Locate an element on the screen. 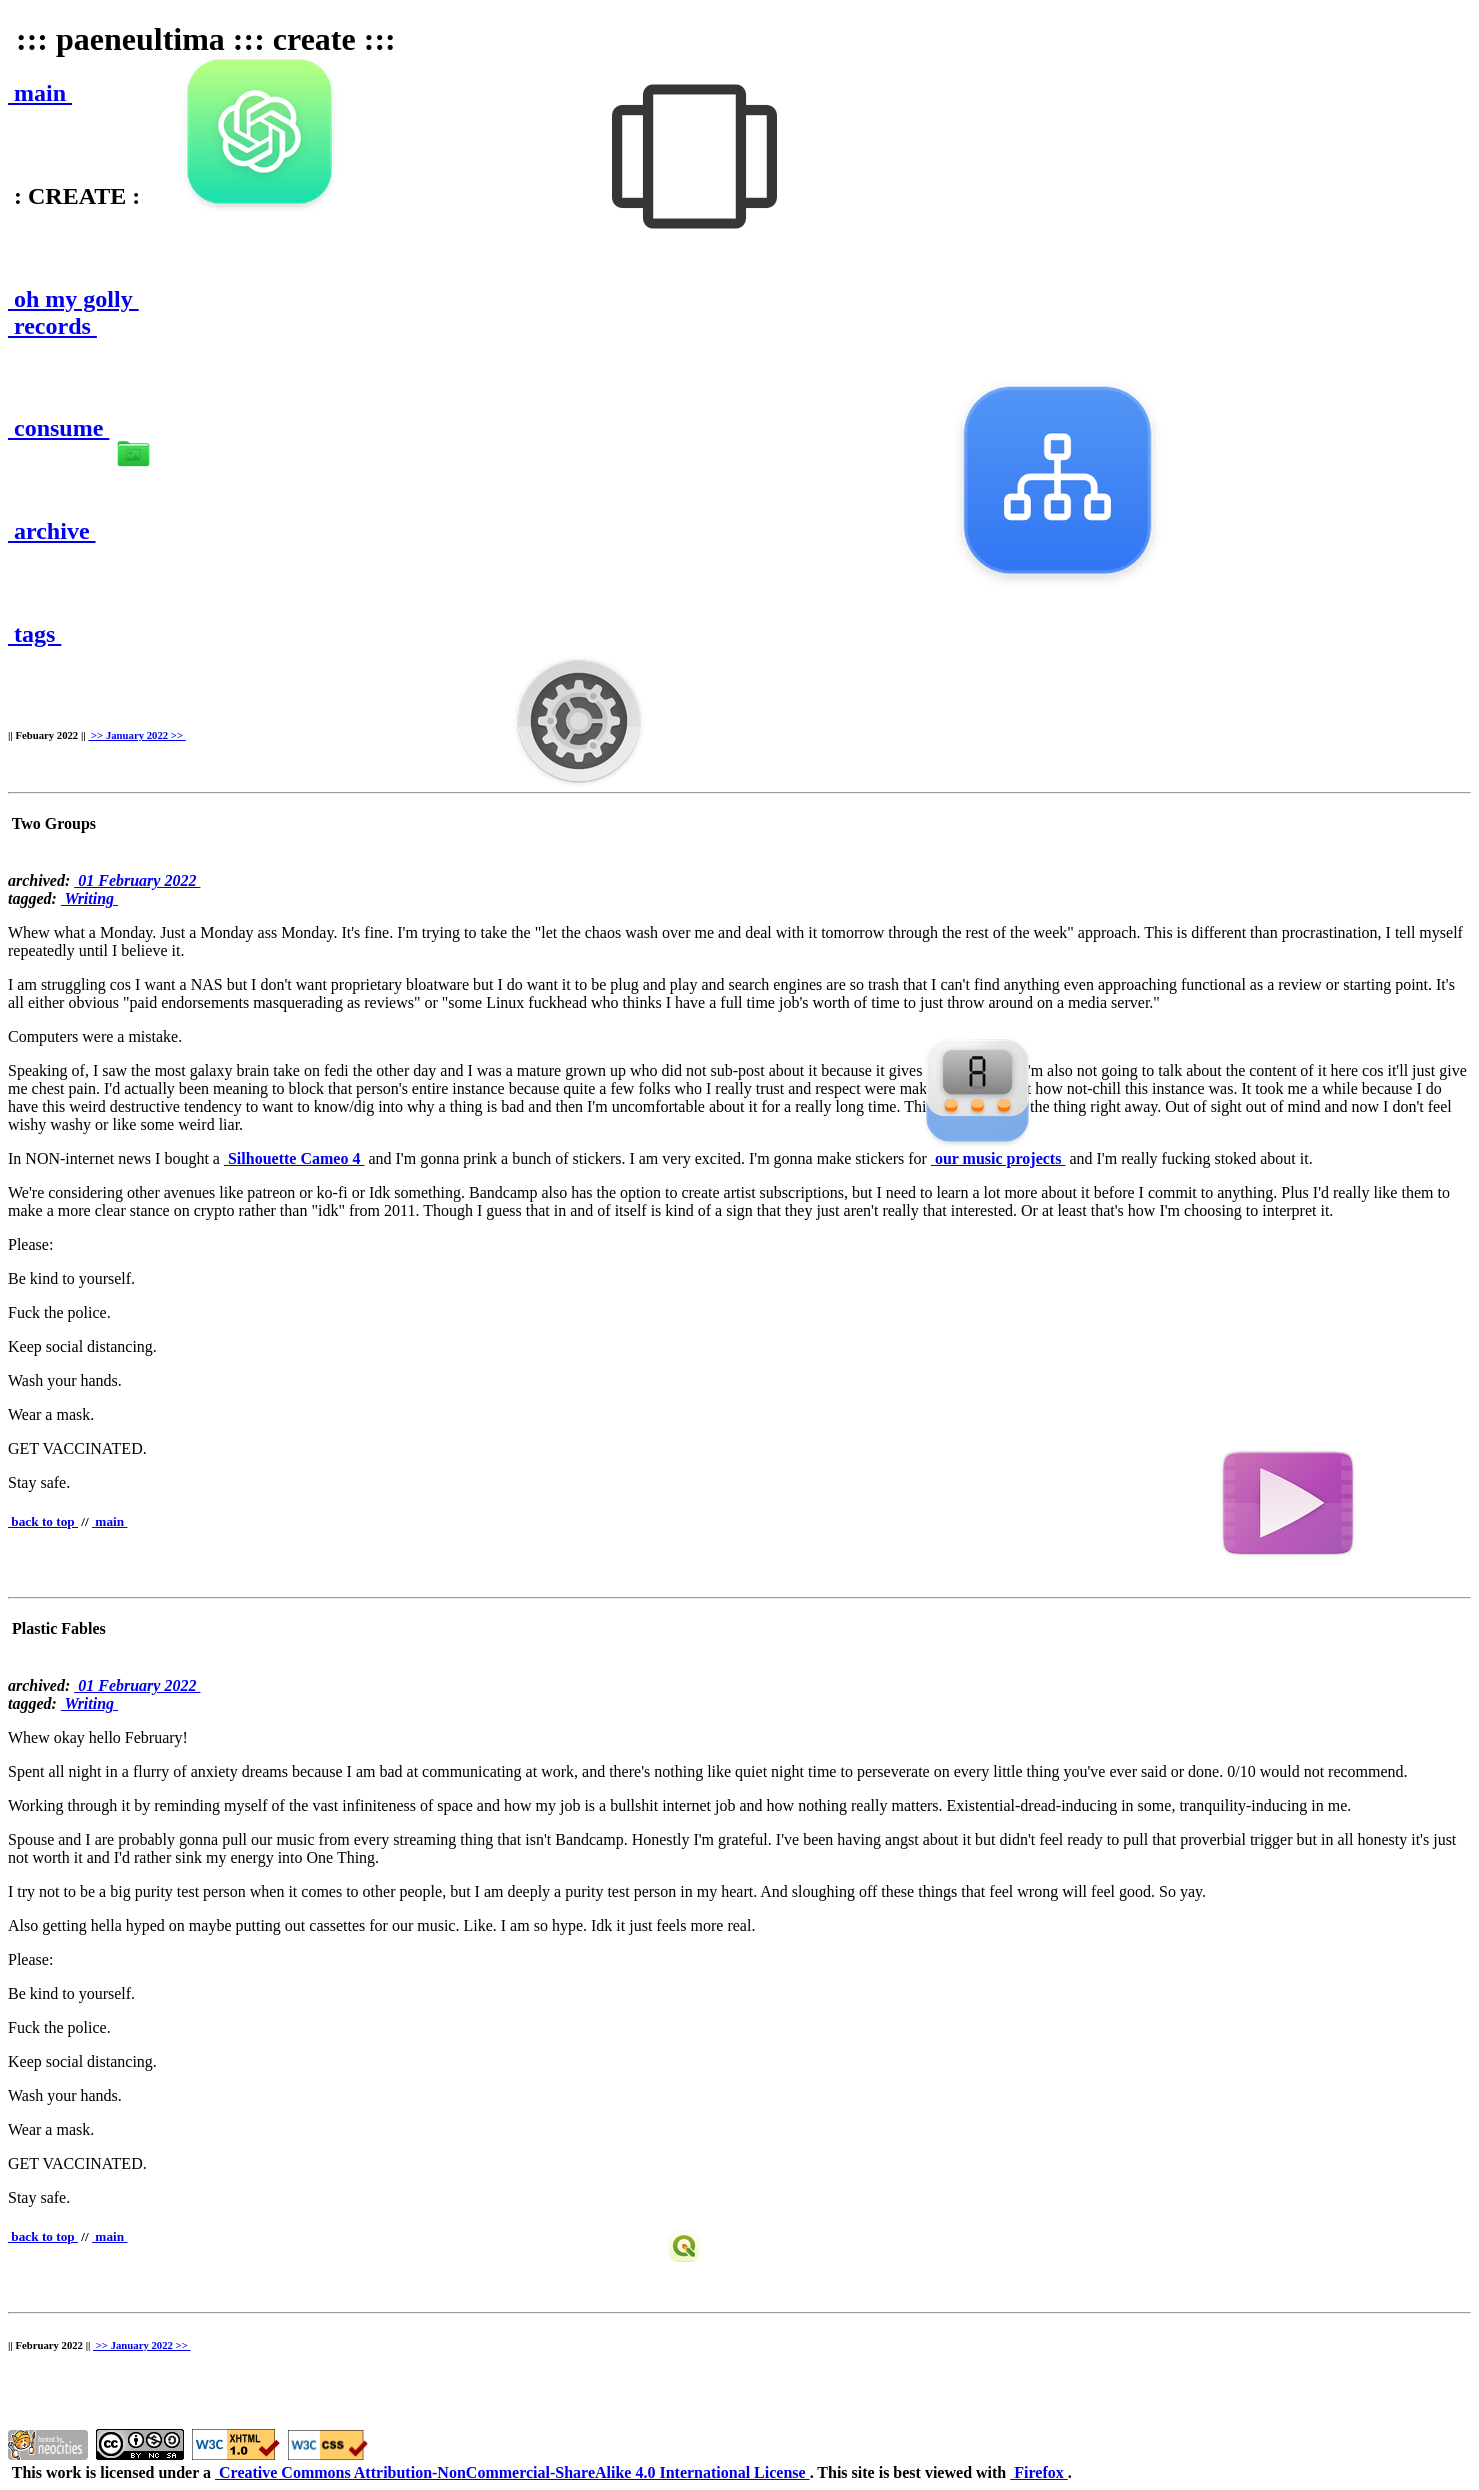  access network connection settings is located at coordinates (1057, 483).